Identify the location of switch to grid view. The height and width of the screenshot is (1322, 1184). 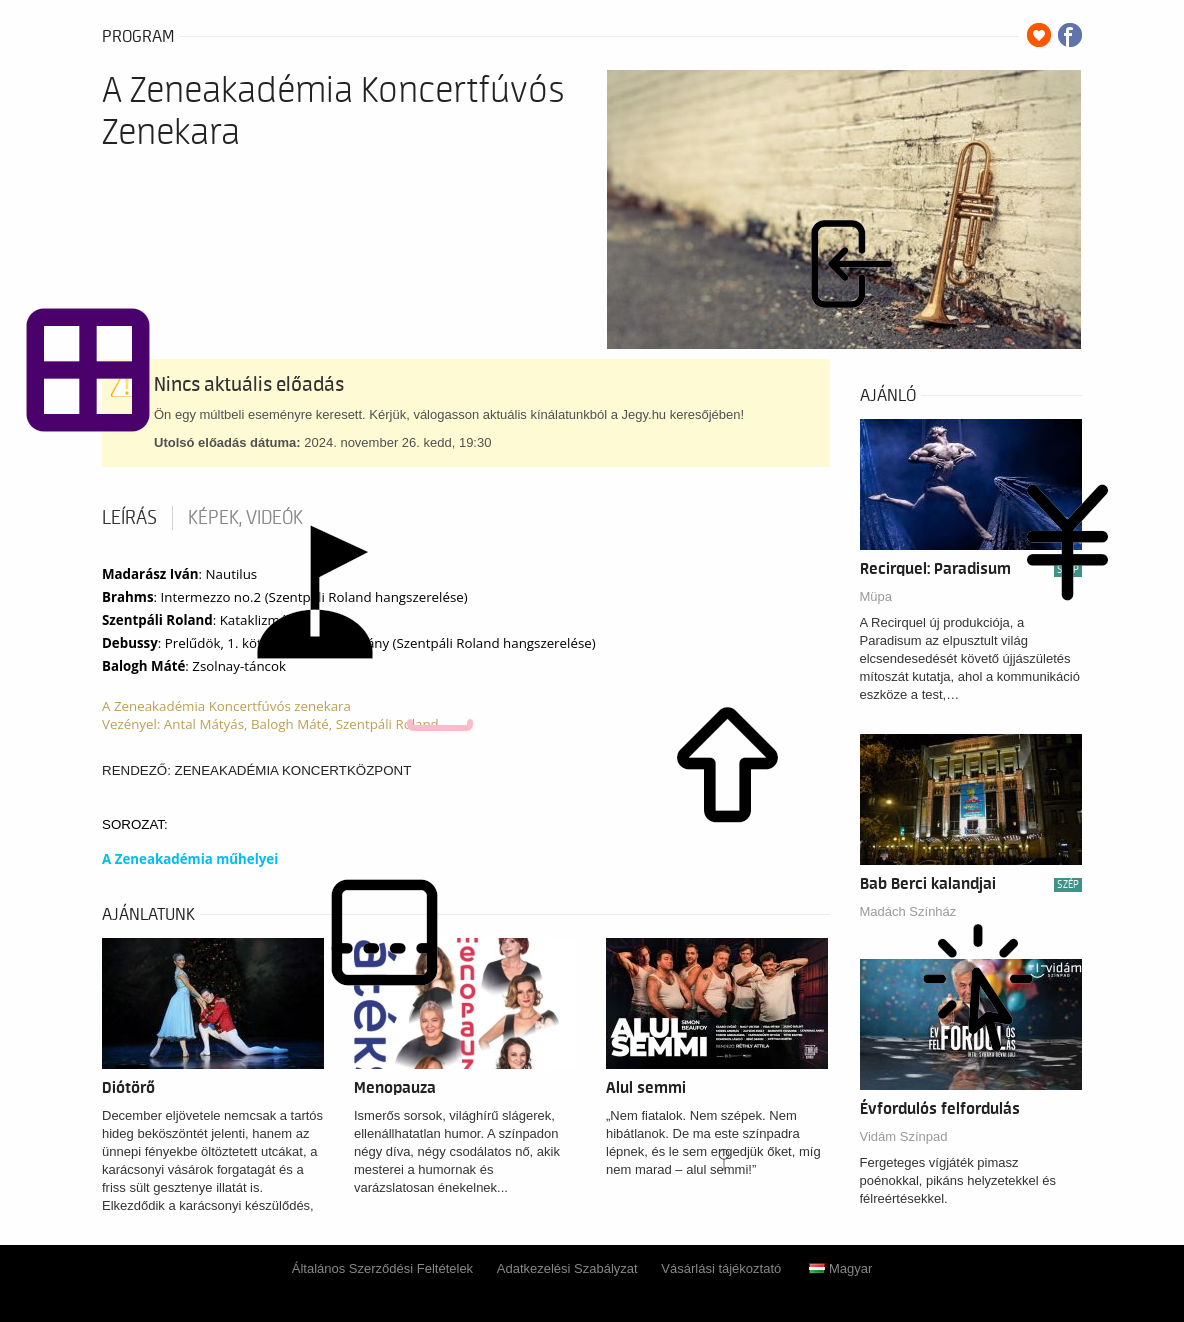
(88, 370).